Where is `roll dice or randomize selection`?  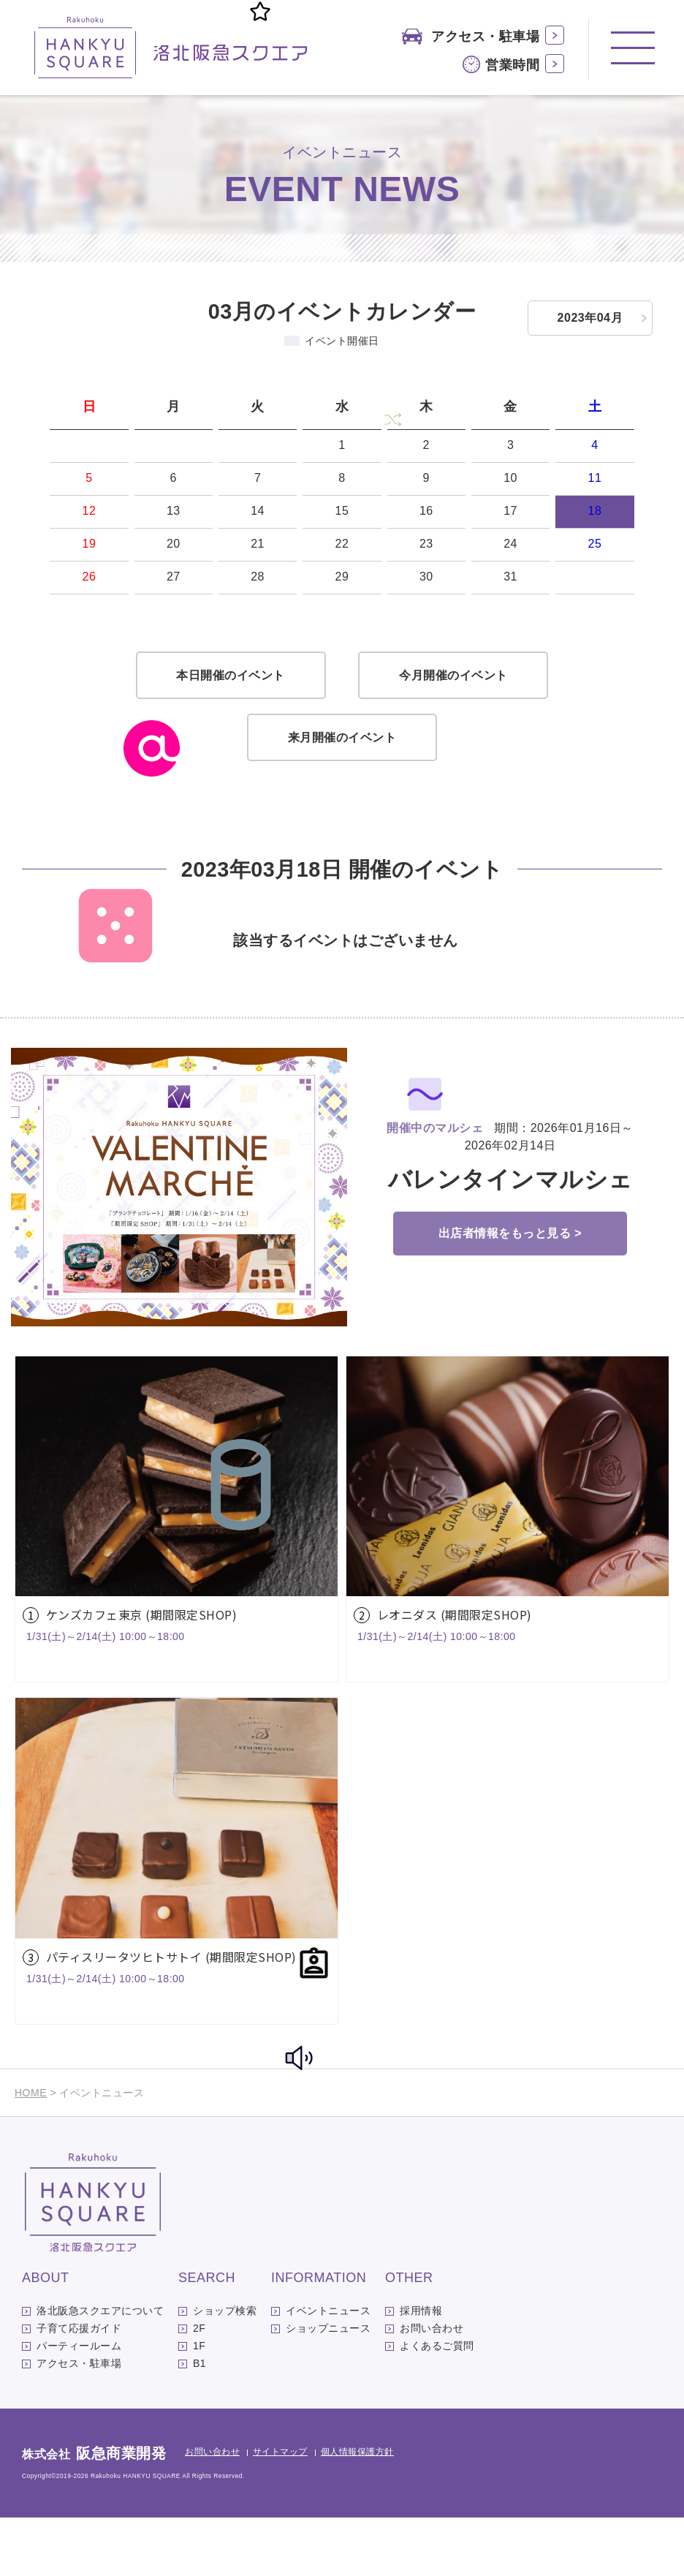 roll dice or randomize selection is located at coordinates (115, 926).